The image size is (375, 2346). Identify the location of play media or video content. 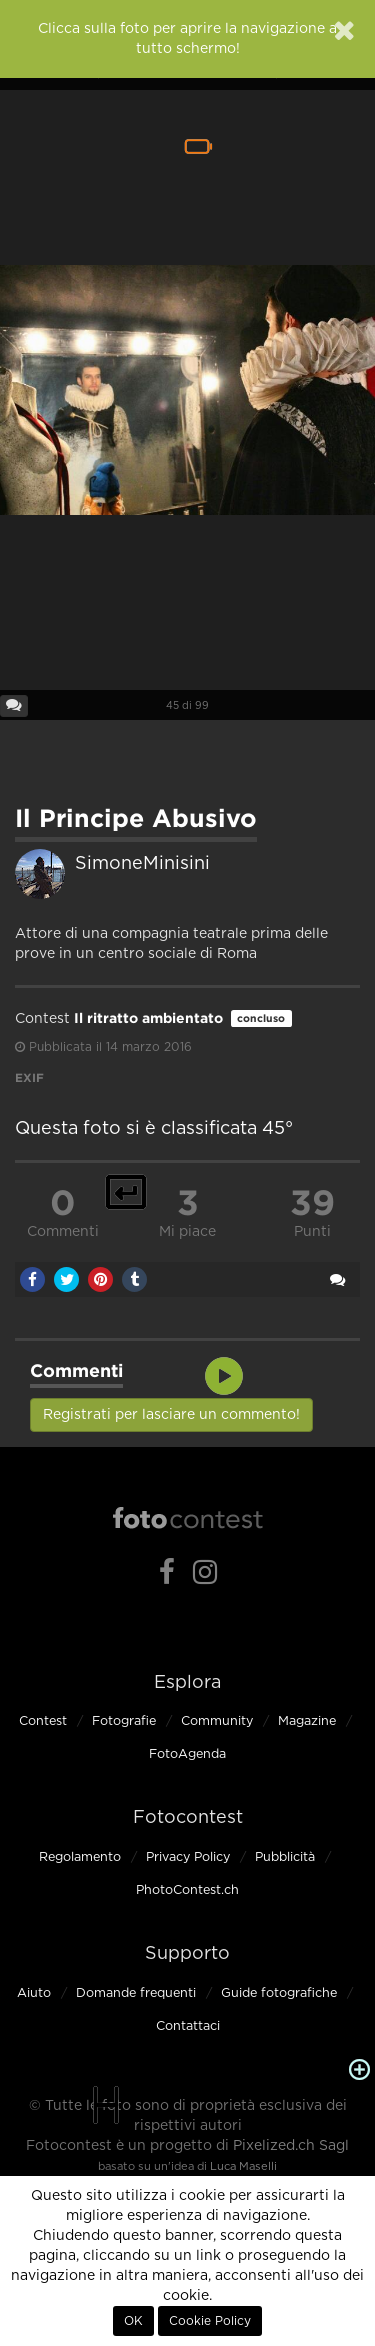
(224, 1376).